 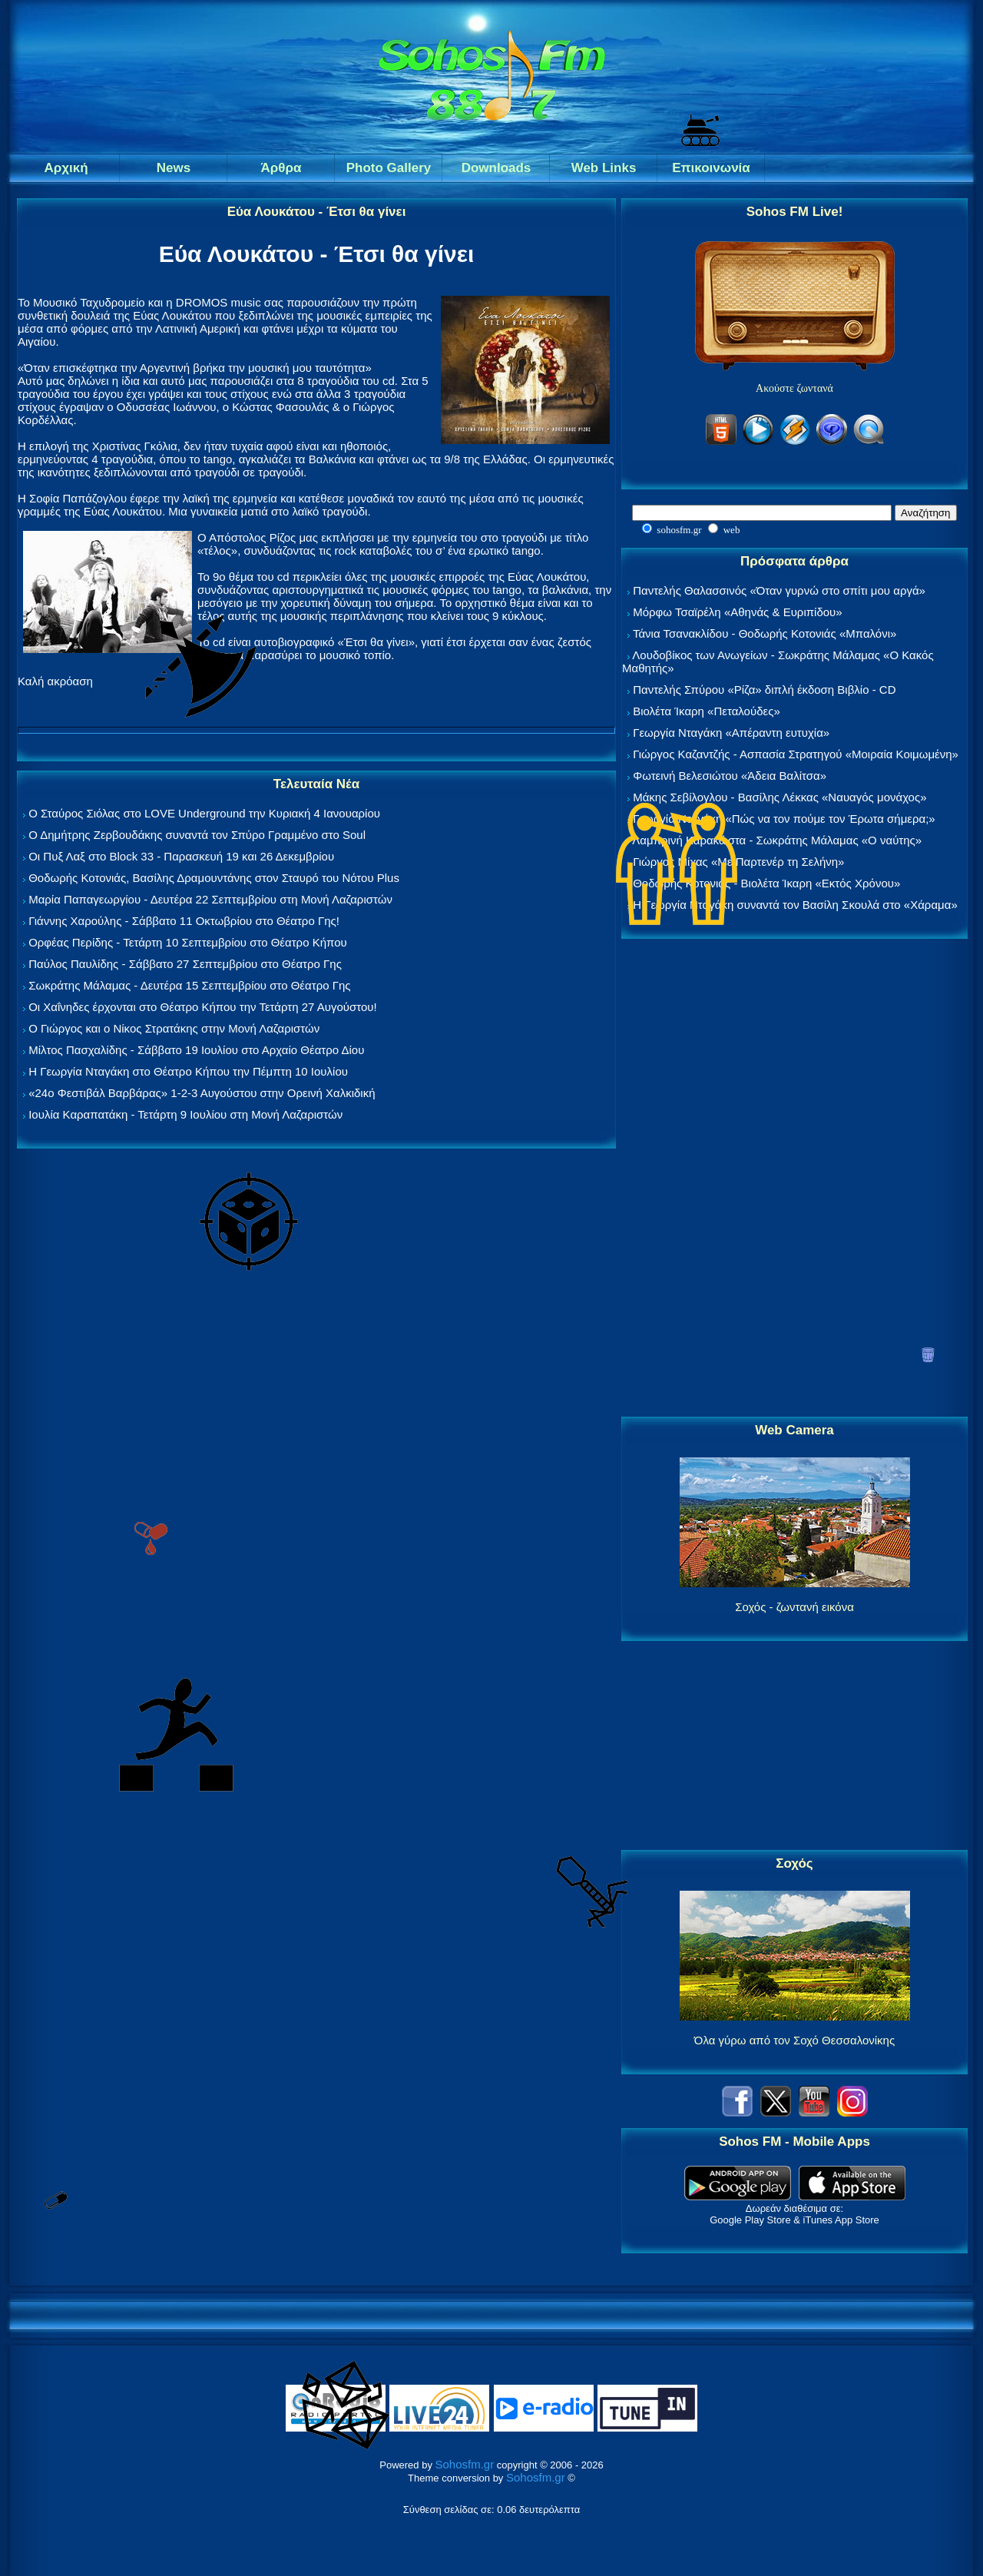 What do you see at coordinates (249, 1222) in the screenshot?
I see `target a random selection or dice roll` at bounding box center [249, 1222].